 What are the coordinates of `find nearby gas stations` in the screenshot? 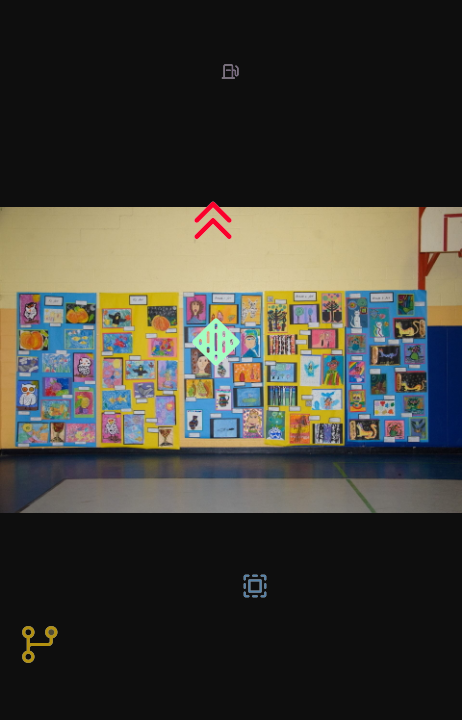 It's located at (229, 71).